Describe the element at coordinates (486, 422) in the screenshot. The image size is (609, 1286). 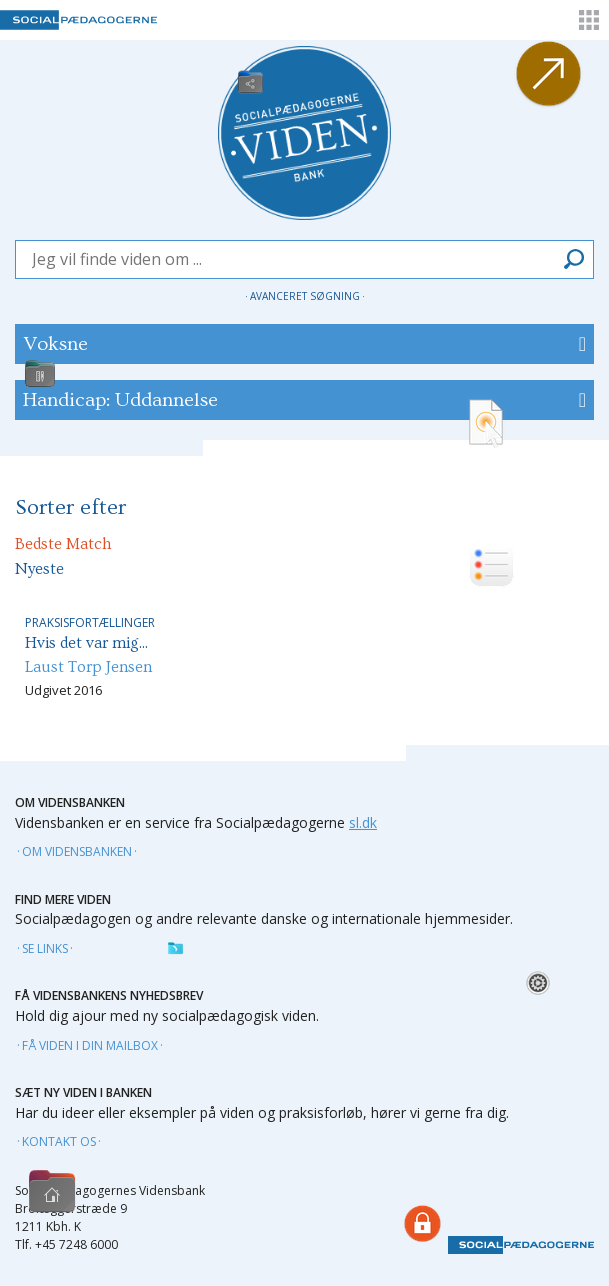
I see `select a file from your documents` at that location.